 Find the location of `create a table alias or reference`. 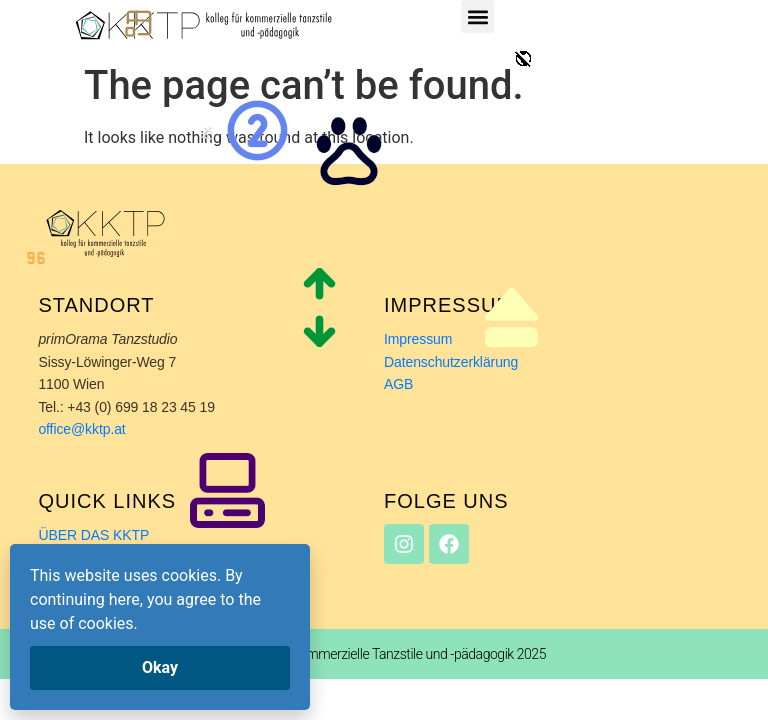

create a table alias or reference is located at coordinates (139, 23).